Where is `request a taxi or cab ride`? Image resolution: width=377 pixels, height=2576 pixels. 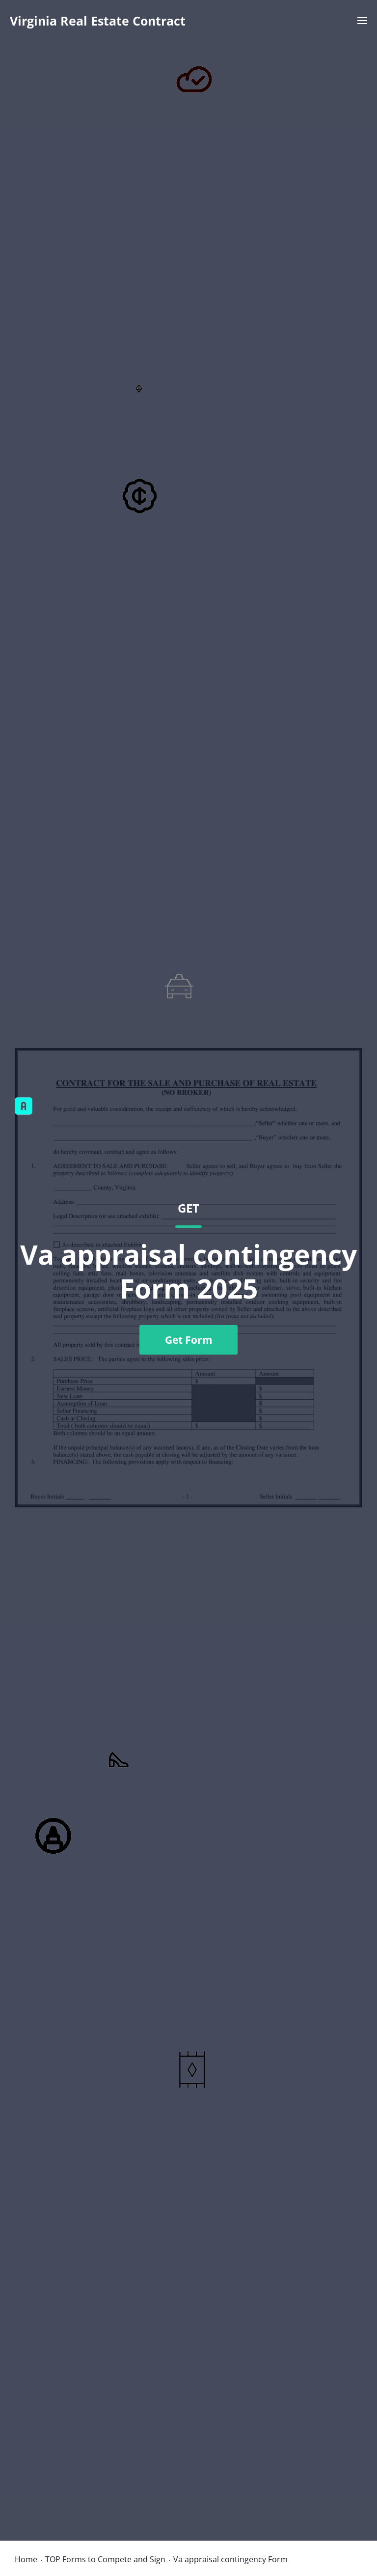 request a taxi or cab ride is located at coordinates (179, 988).